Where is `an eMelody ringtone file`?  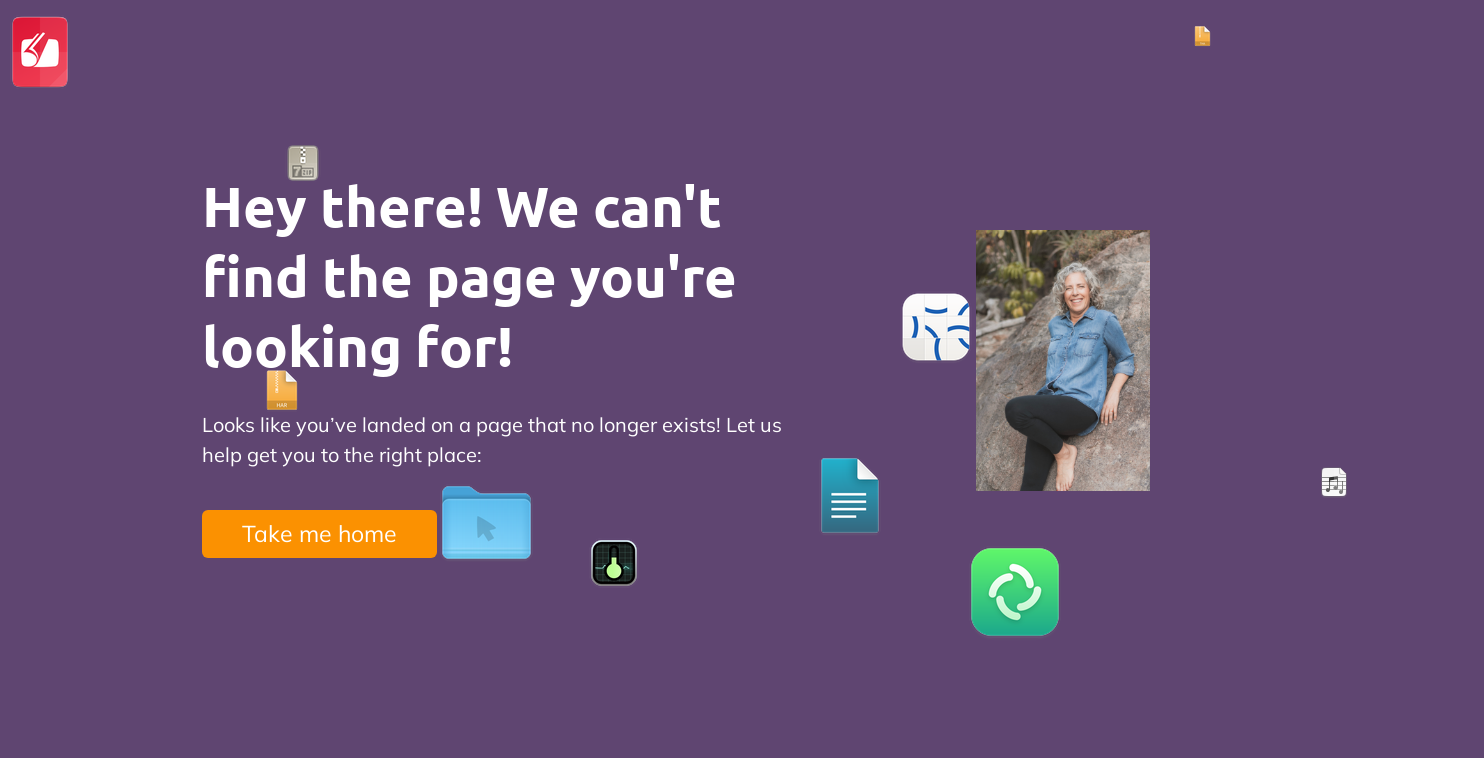
an eMelody ringtone file is located at coordinates (1334, 482).